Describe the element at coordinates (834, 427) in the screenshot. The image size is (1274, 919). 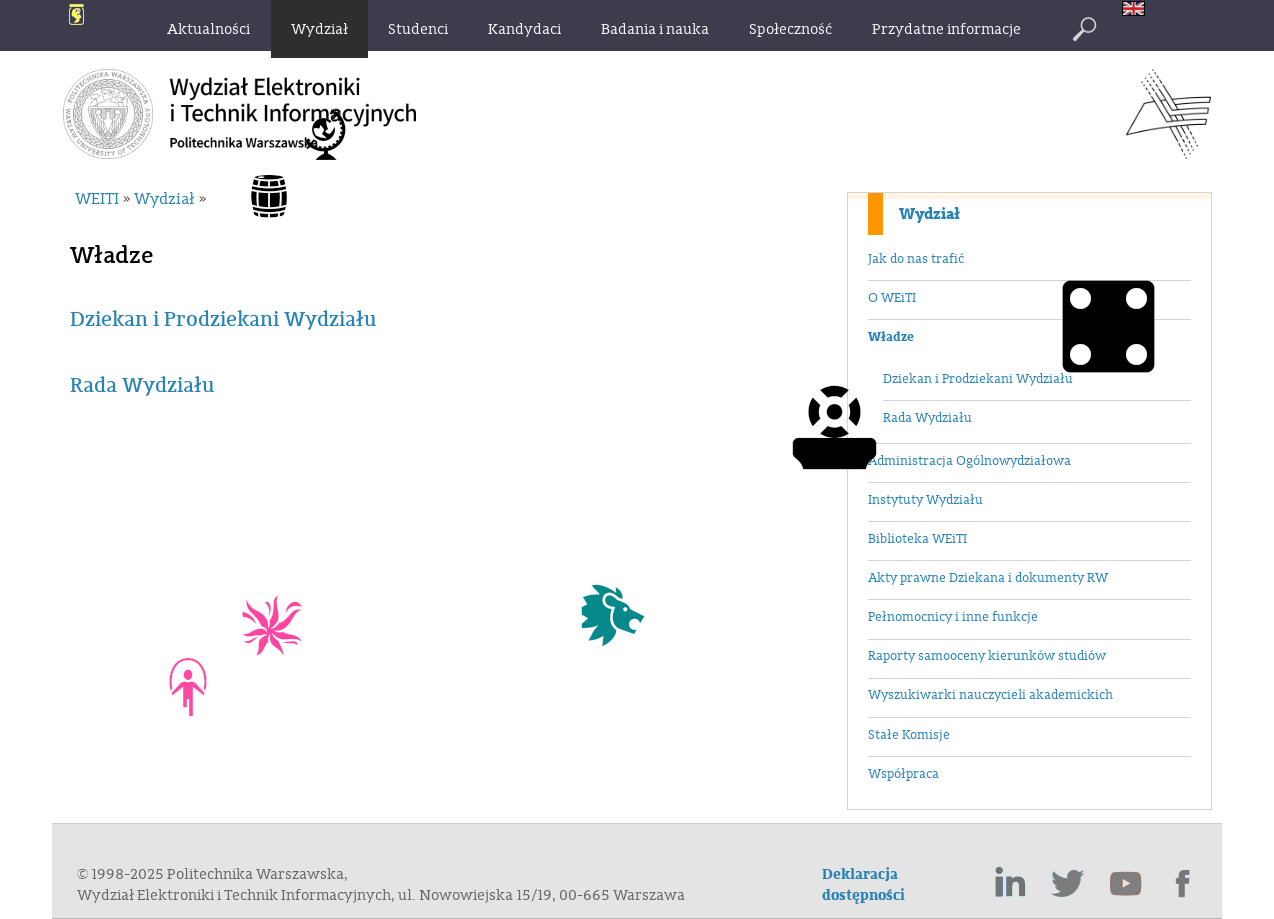
I see `indicates a headshot kill or critical hit` at that location.